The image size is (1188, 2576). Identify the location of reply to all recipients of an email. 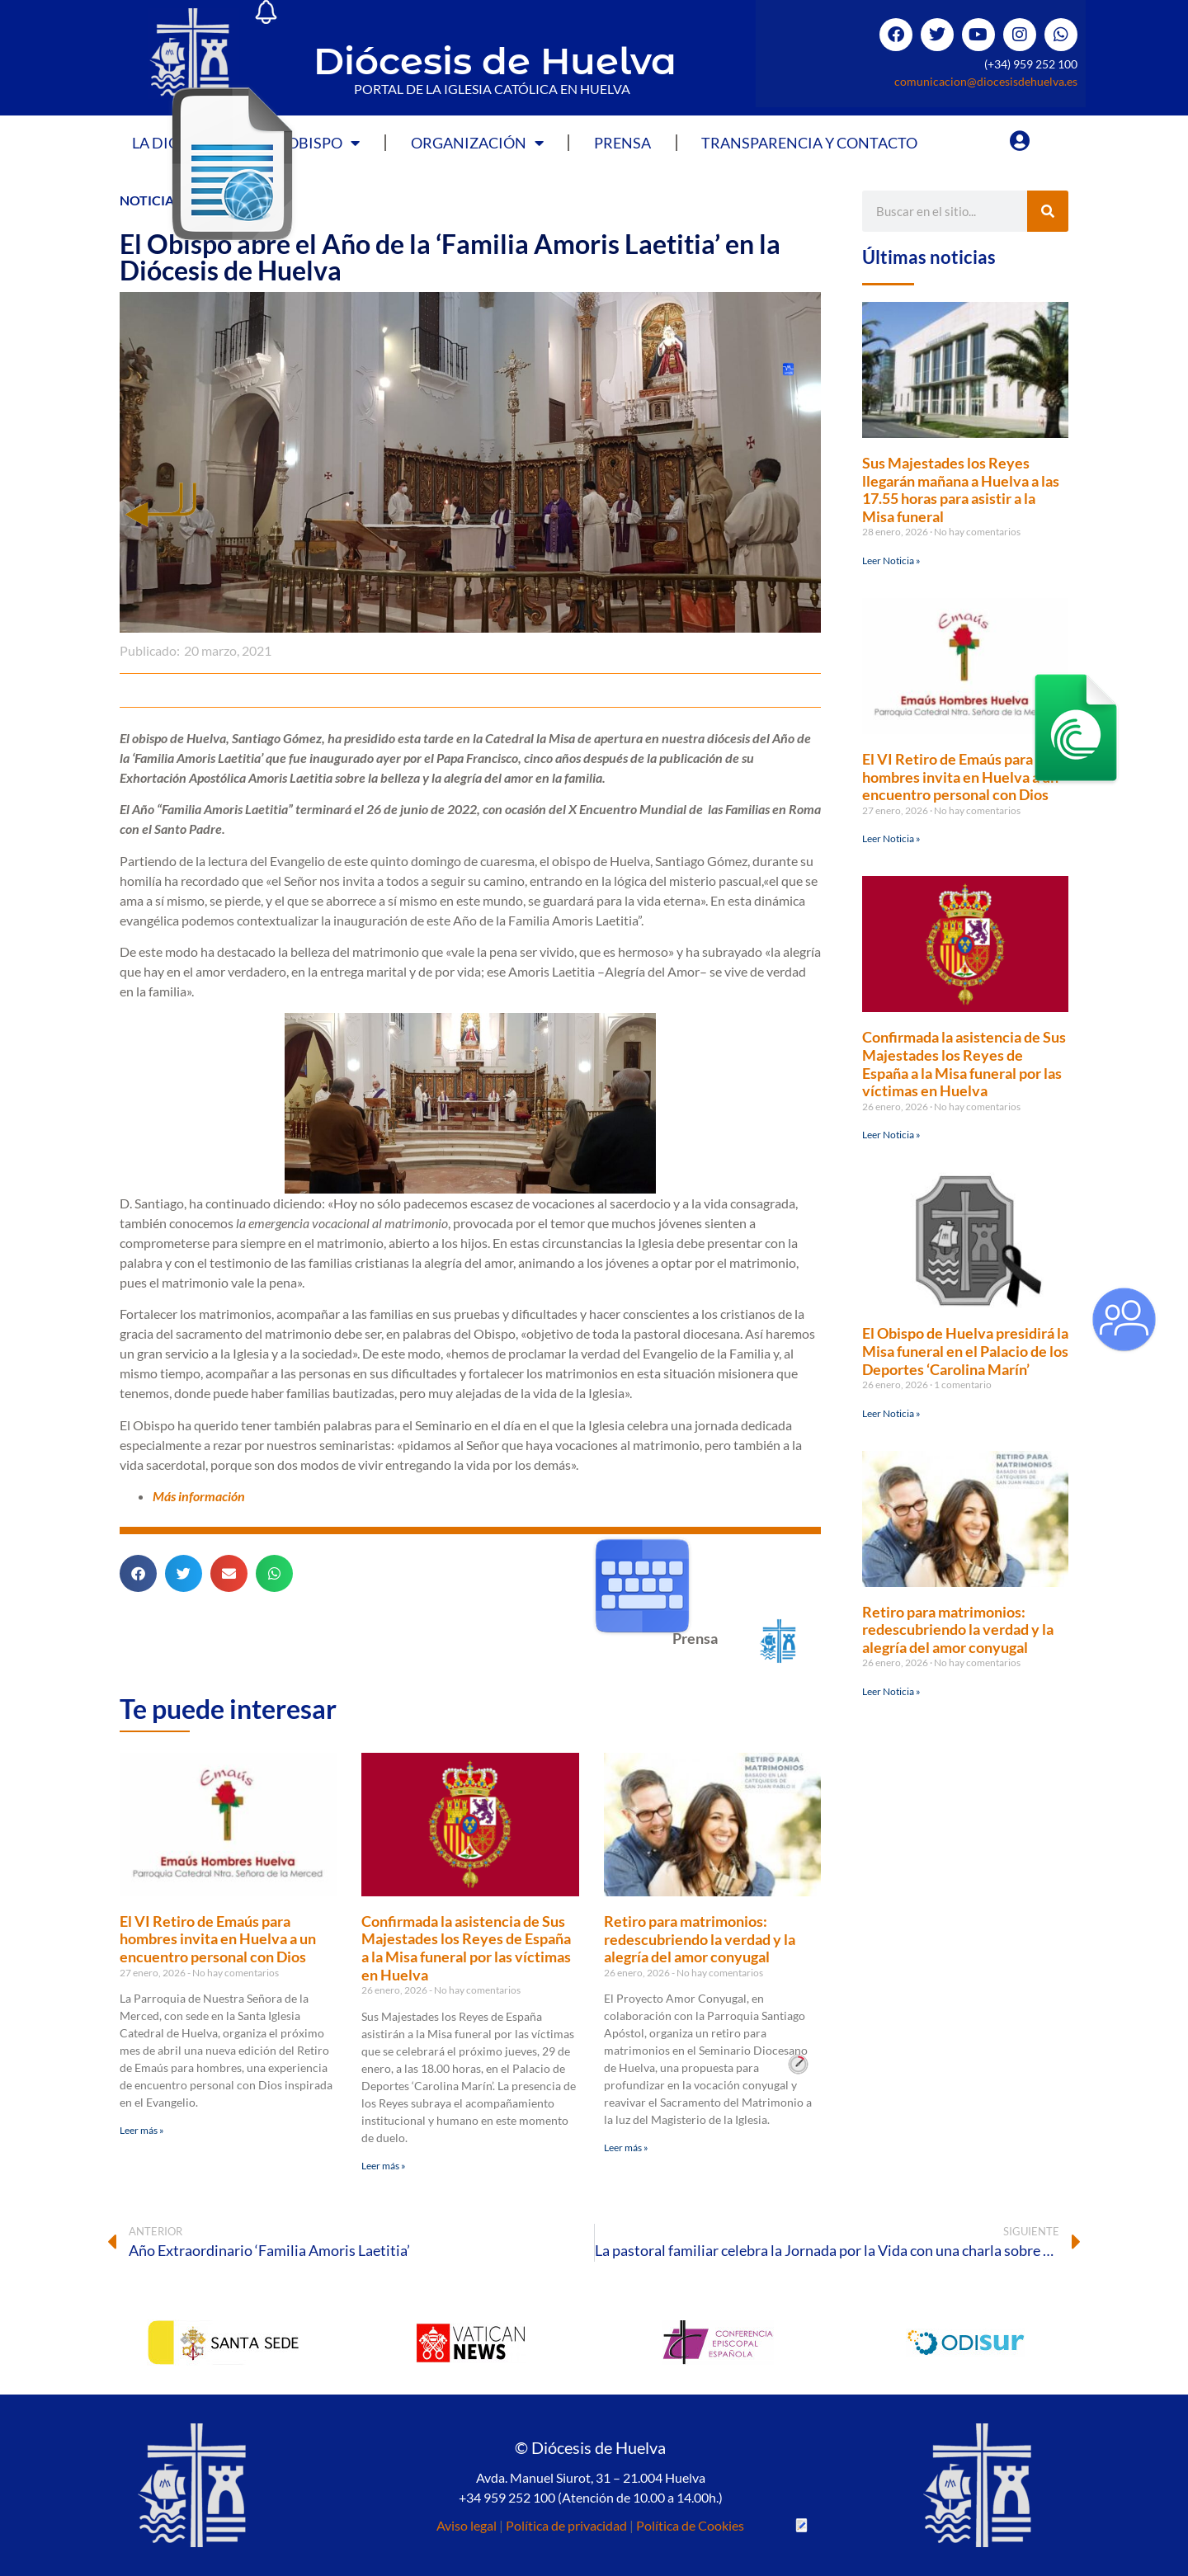
(159, 504).